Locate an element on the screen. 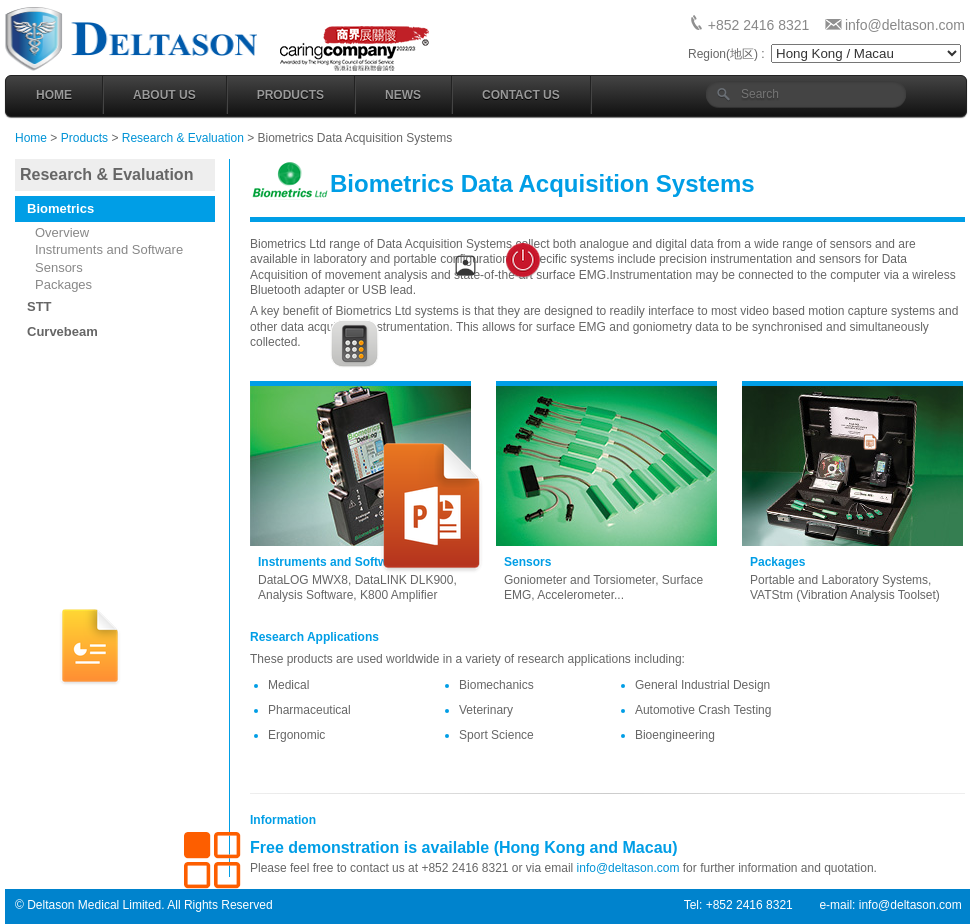  open the calculator app is located at coordinates (354, 343).